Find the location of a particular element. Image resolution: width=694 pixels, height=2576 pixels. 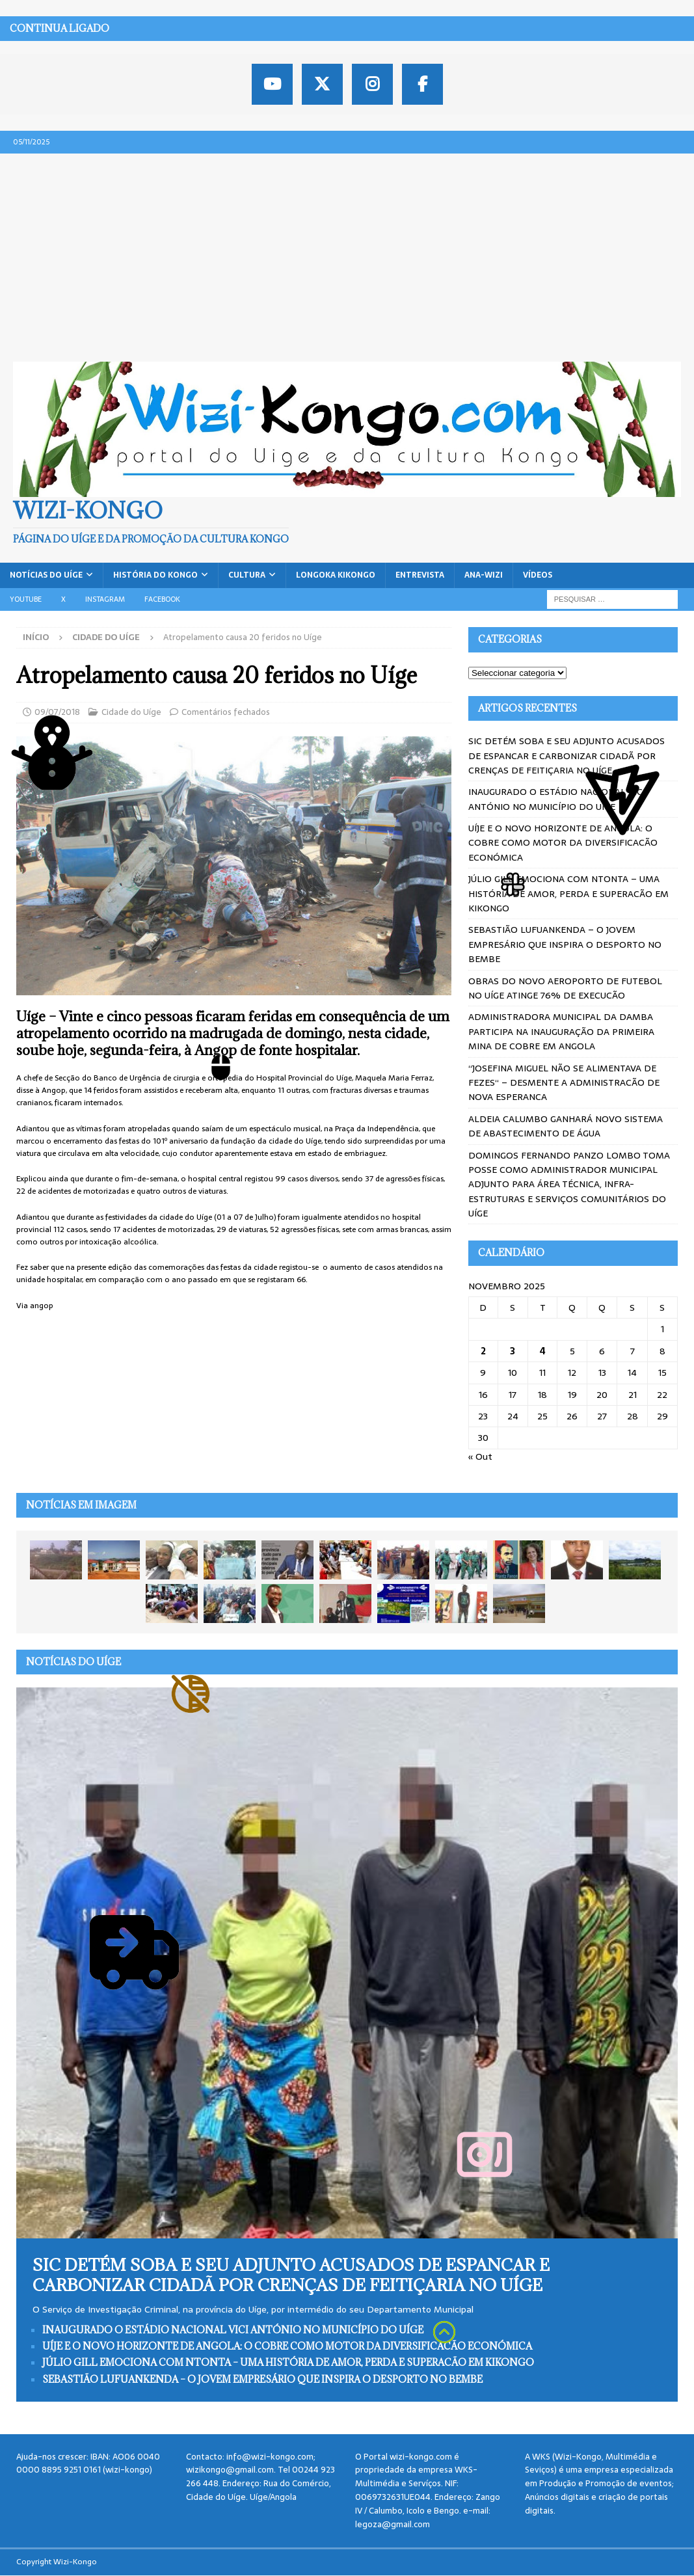

mouse settings or preferences is located at coordinates (220, 1067).